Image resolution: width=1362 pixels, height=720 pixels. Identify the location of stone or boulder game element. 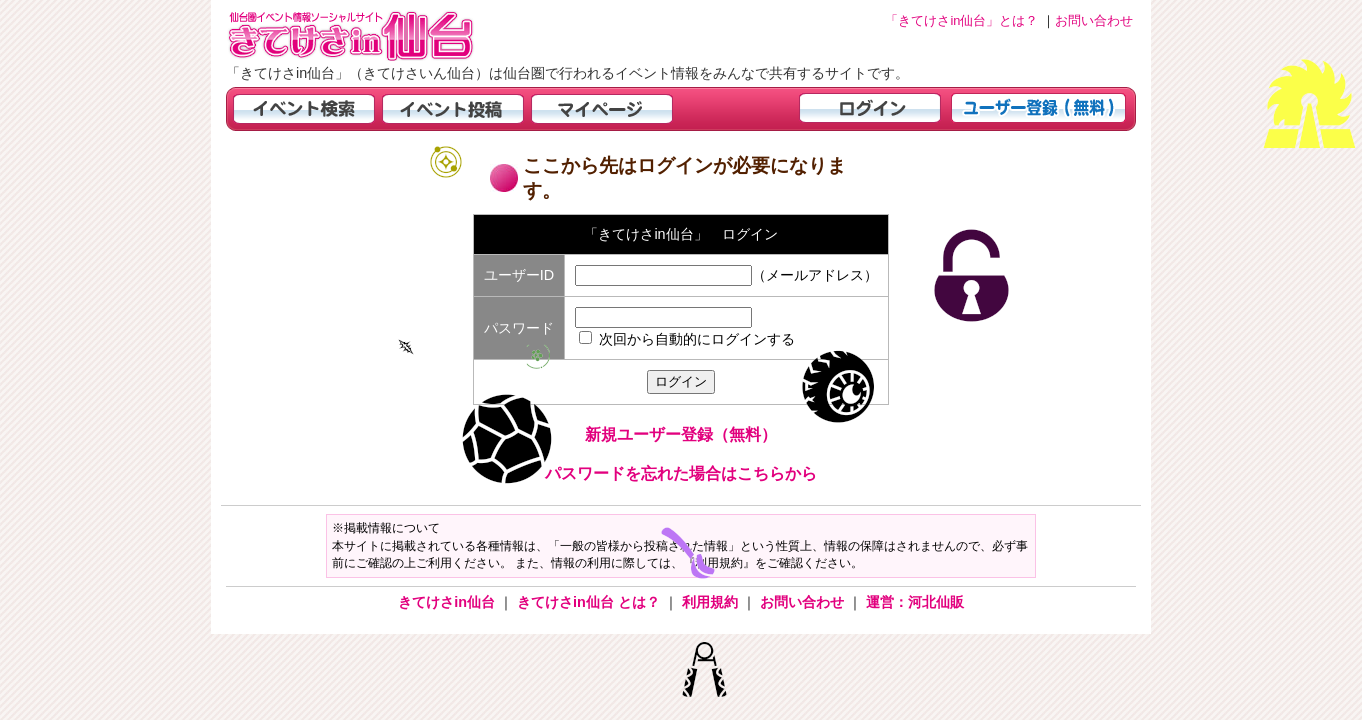
(507, 439).